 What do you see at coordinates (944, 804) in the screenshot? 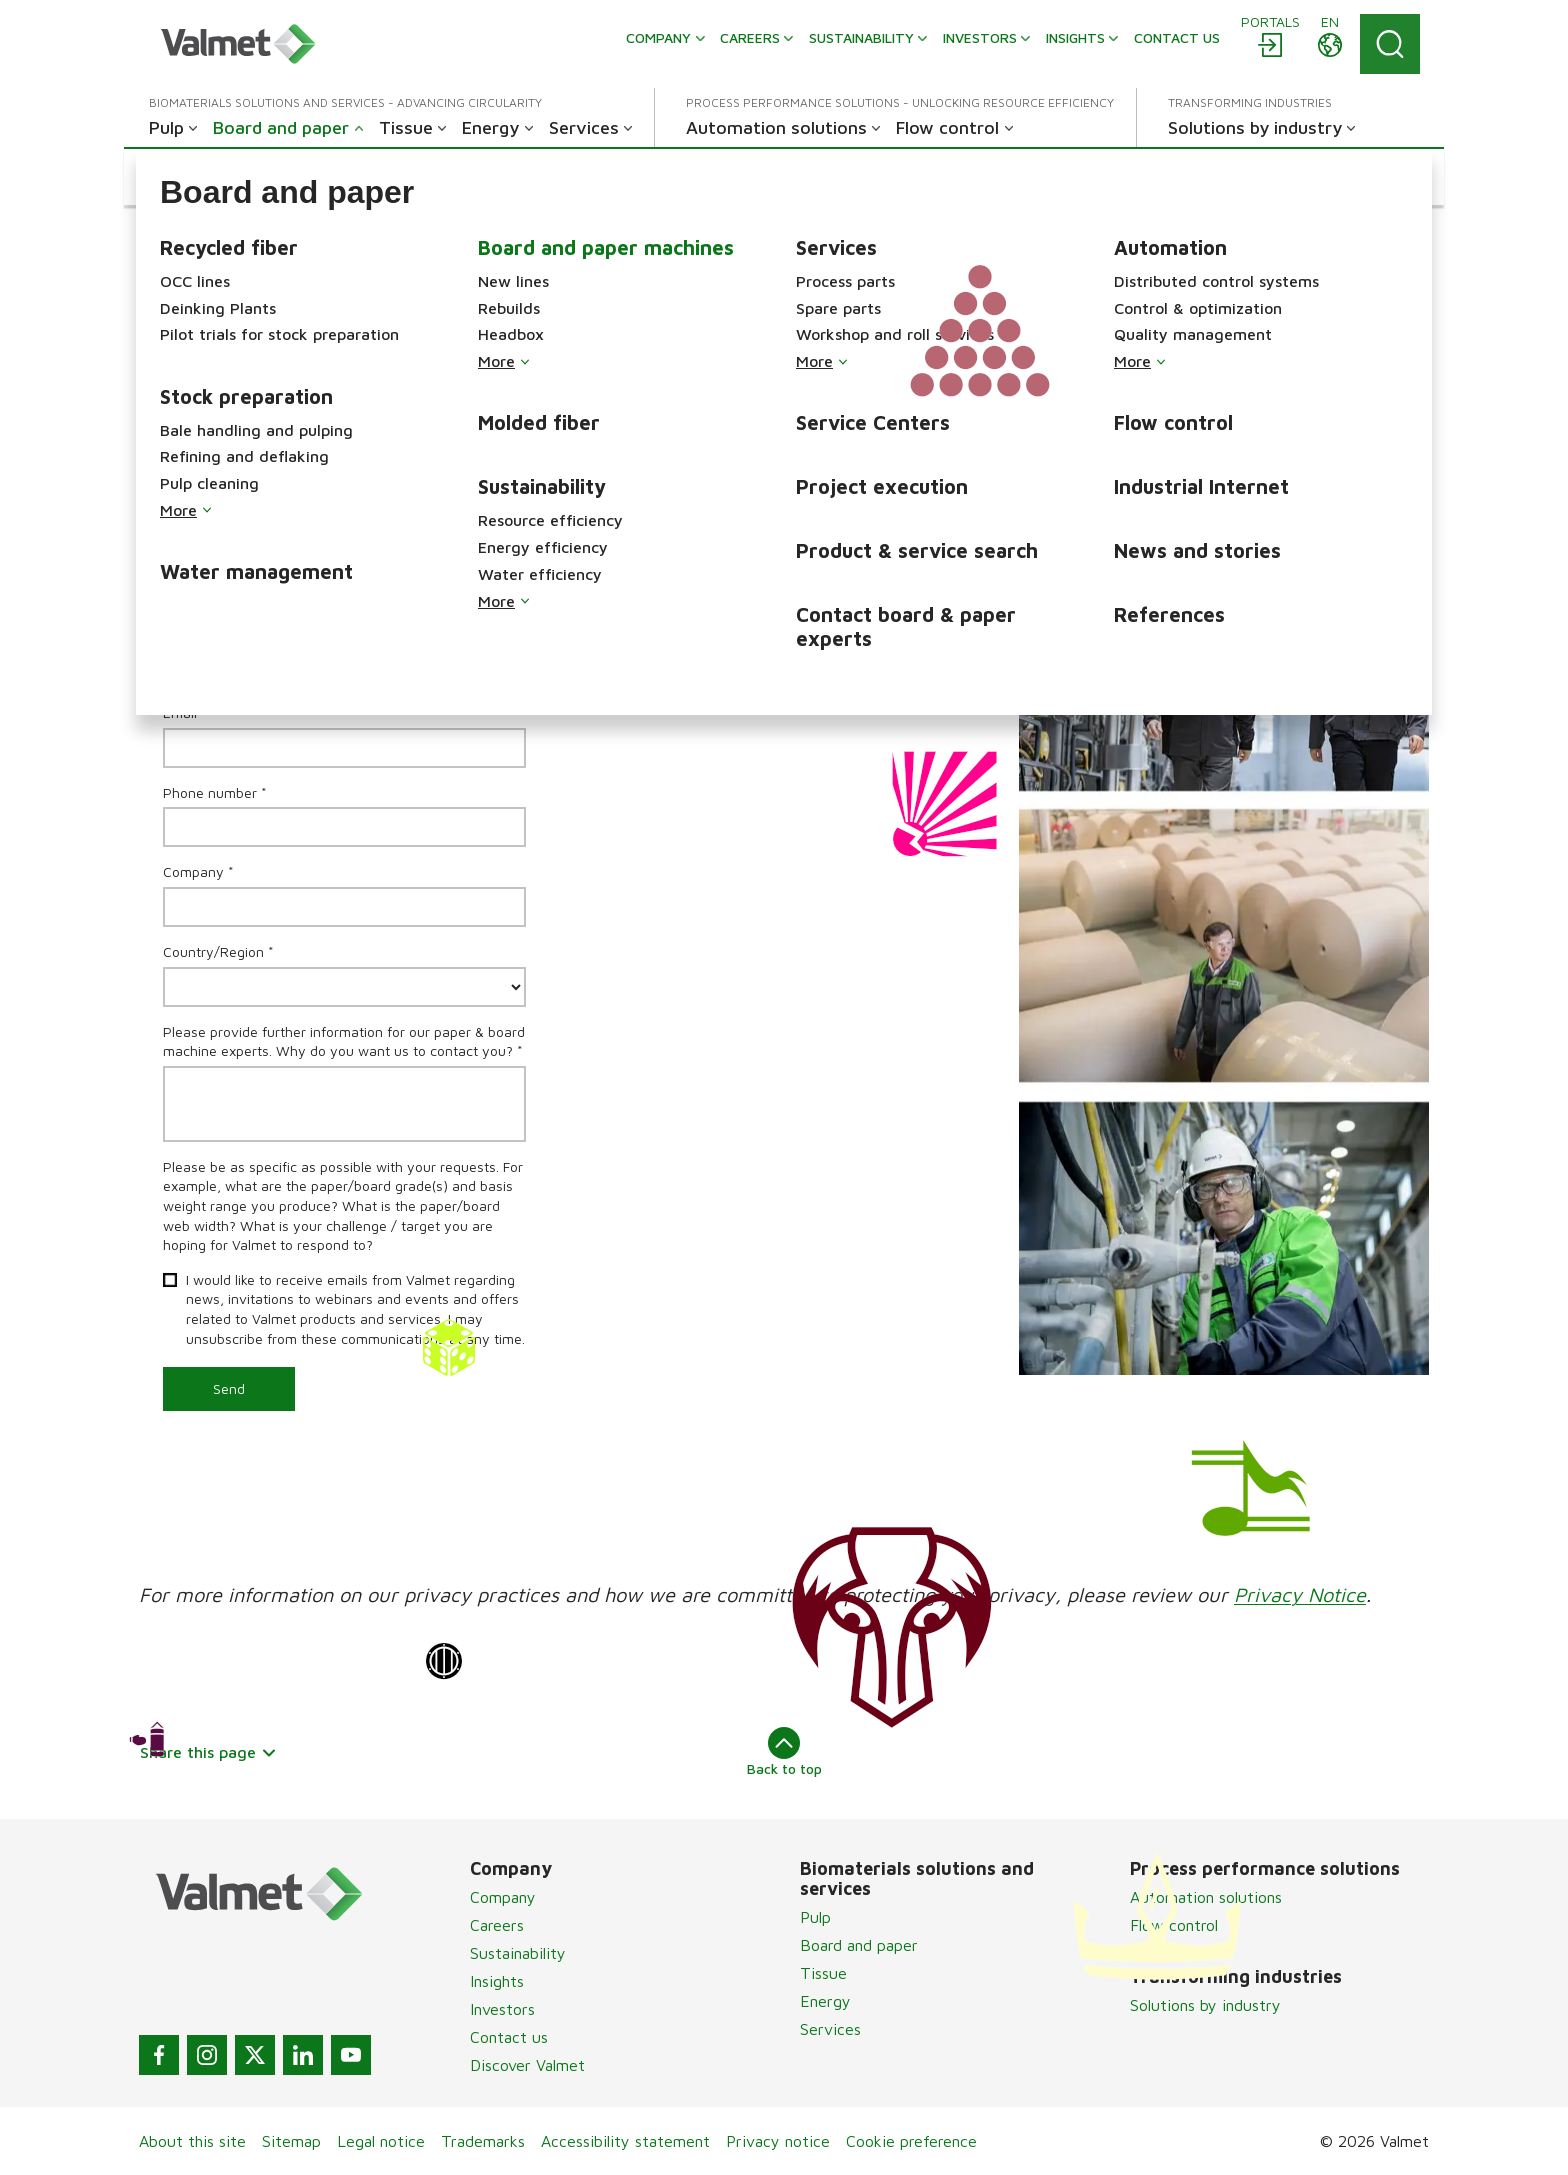
I see `indicates explosive or hazardous materials` at bounding box center [944, 804].